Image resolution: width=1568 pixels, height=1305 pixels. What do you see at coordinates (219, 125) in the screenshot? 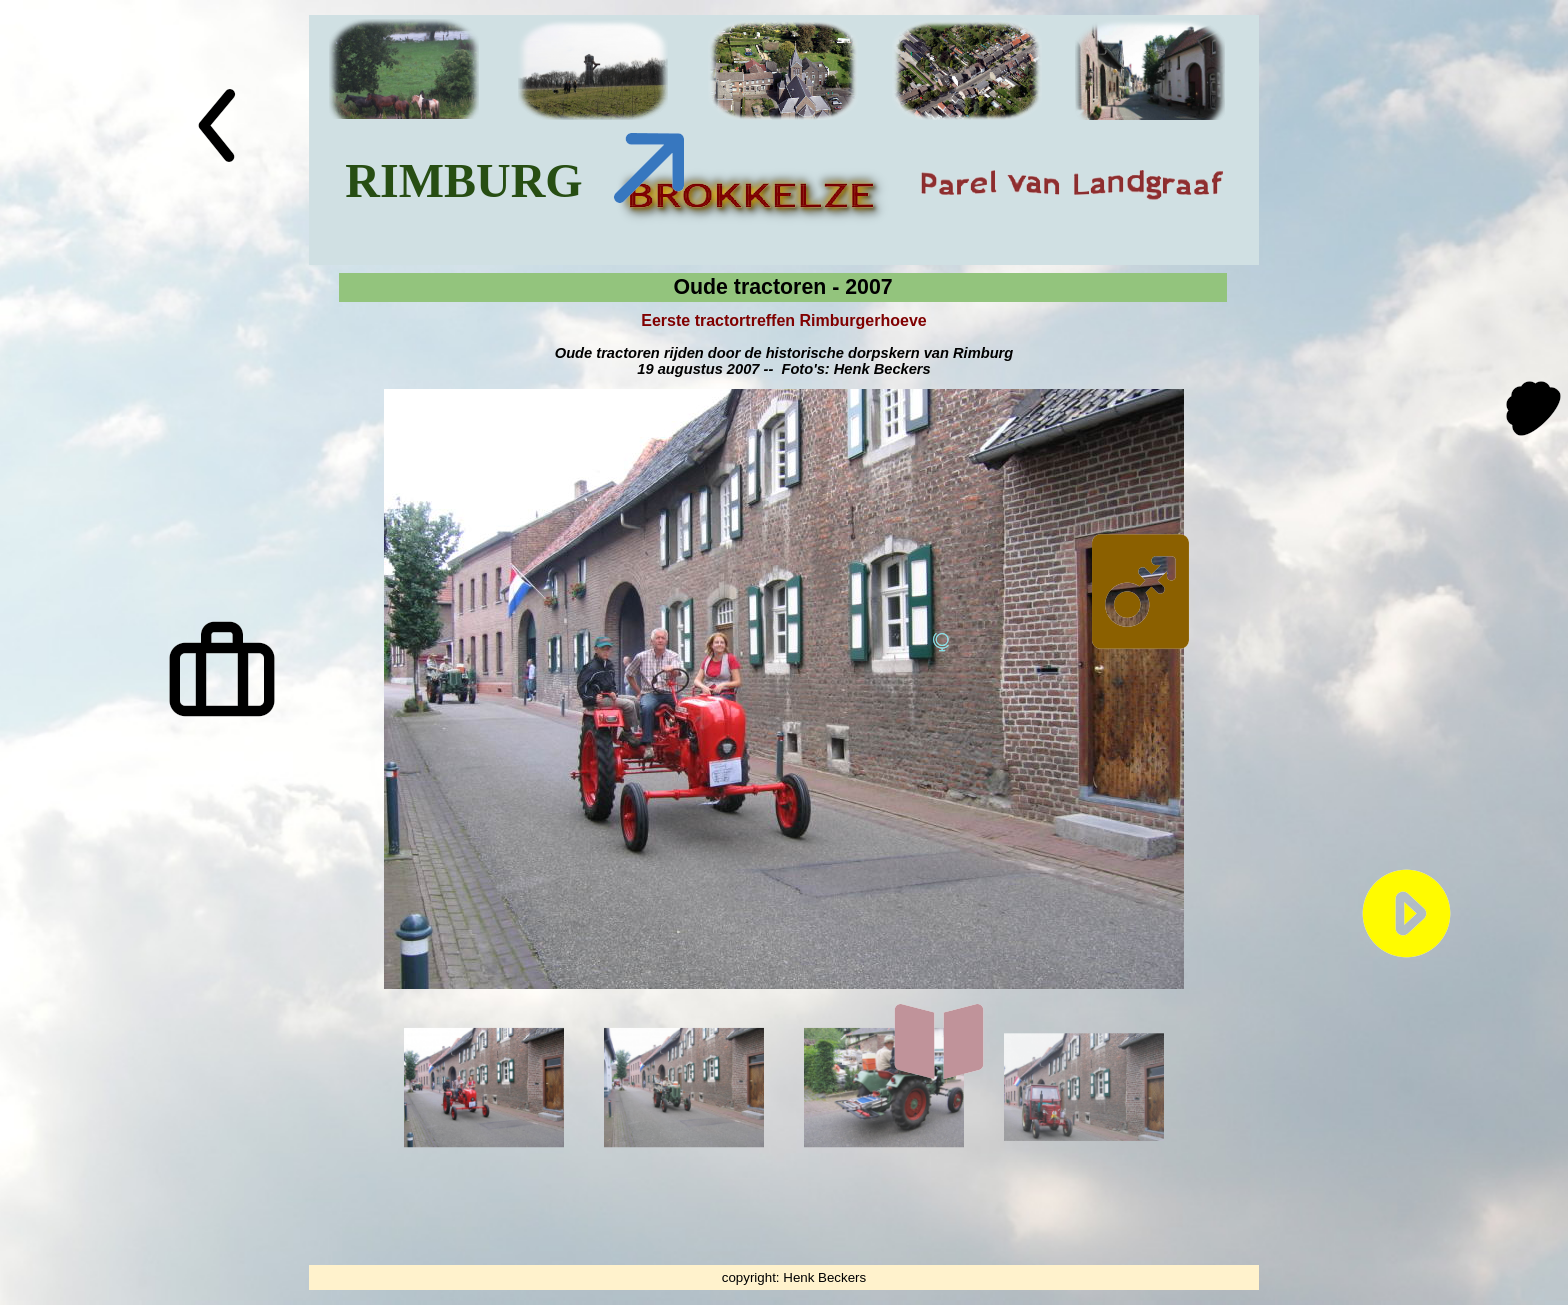
I see `go back to the previous screen` at bounding box center [219, 125].